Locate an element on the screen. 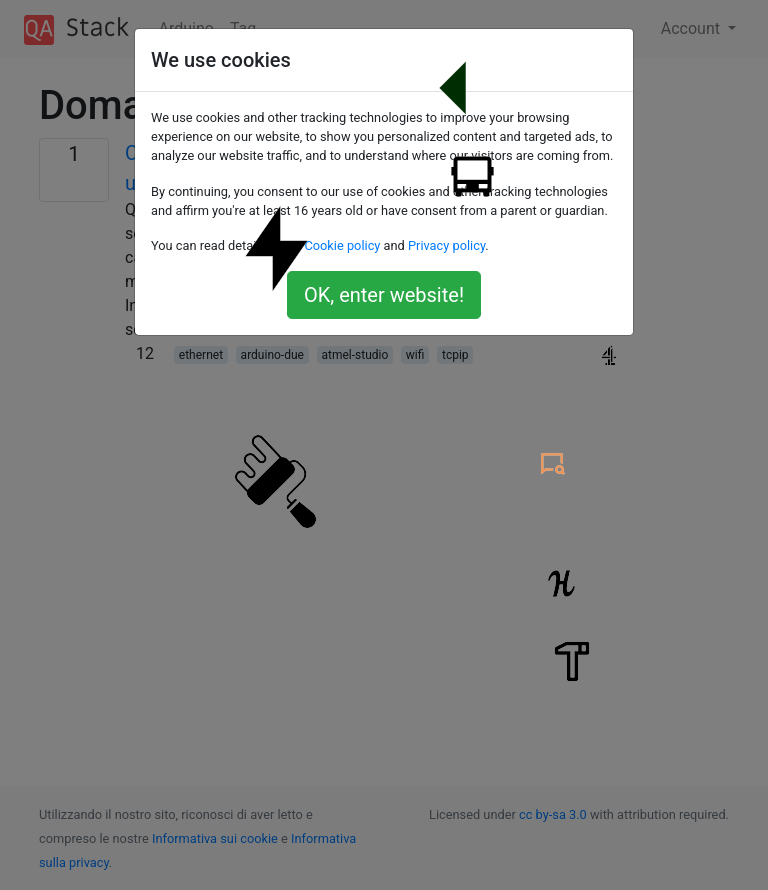 Image resolution: width=768 pixels, height=890 pixels. visit the Humble Bundle website or store is located at coordinates (561, 583).